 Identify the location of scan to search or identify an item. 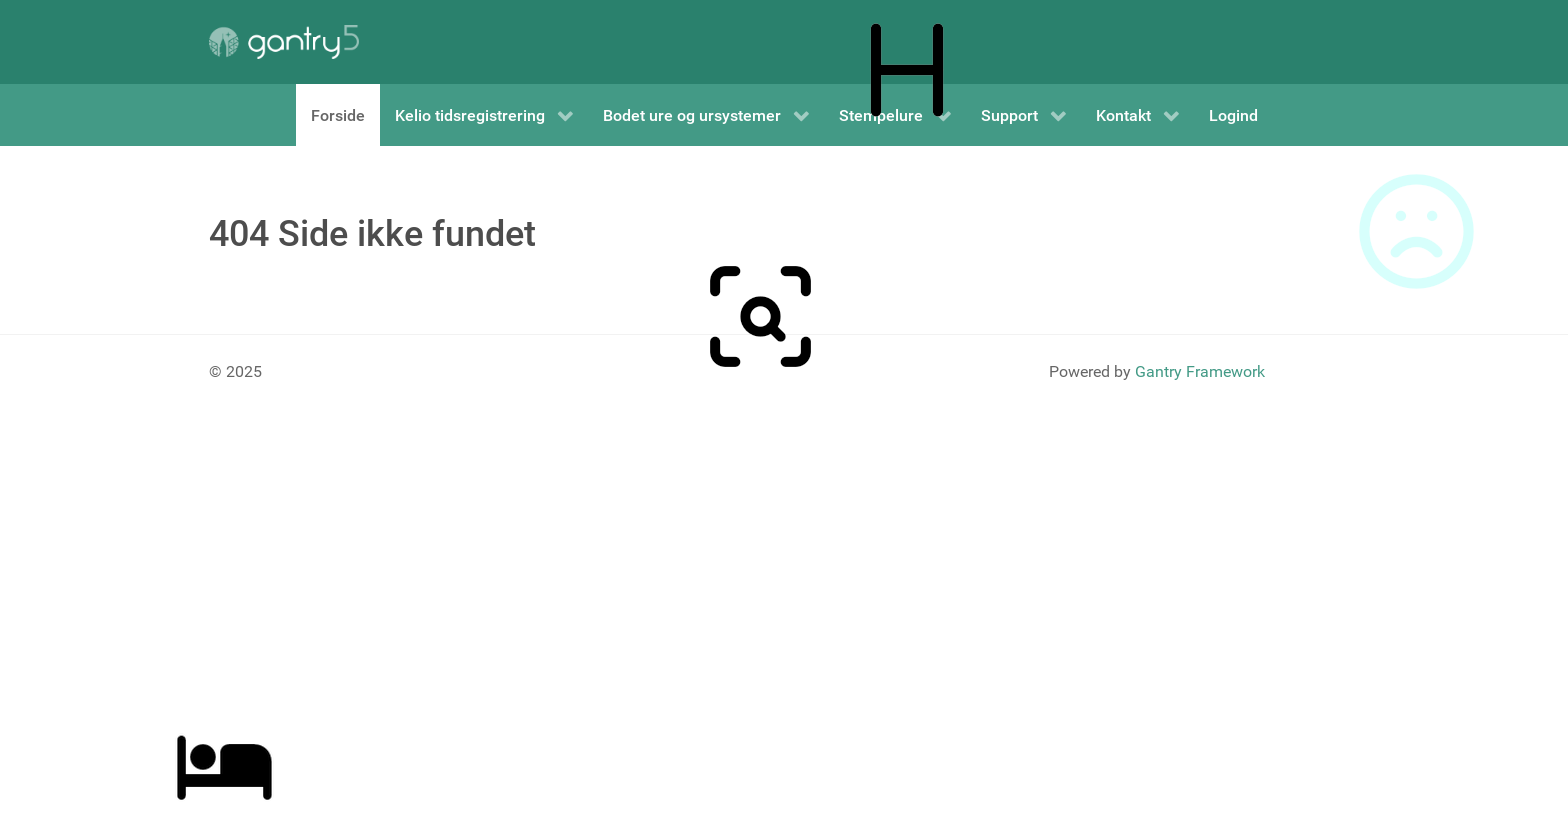
(760, 316).